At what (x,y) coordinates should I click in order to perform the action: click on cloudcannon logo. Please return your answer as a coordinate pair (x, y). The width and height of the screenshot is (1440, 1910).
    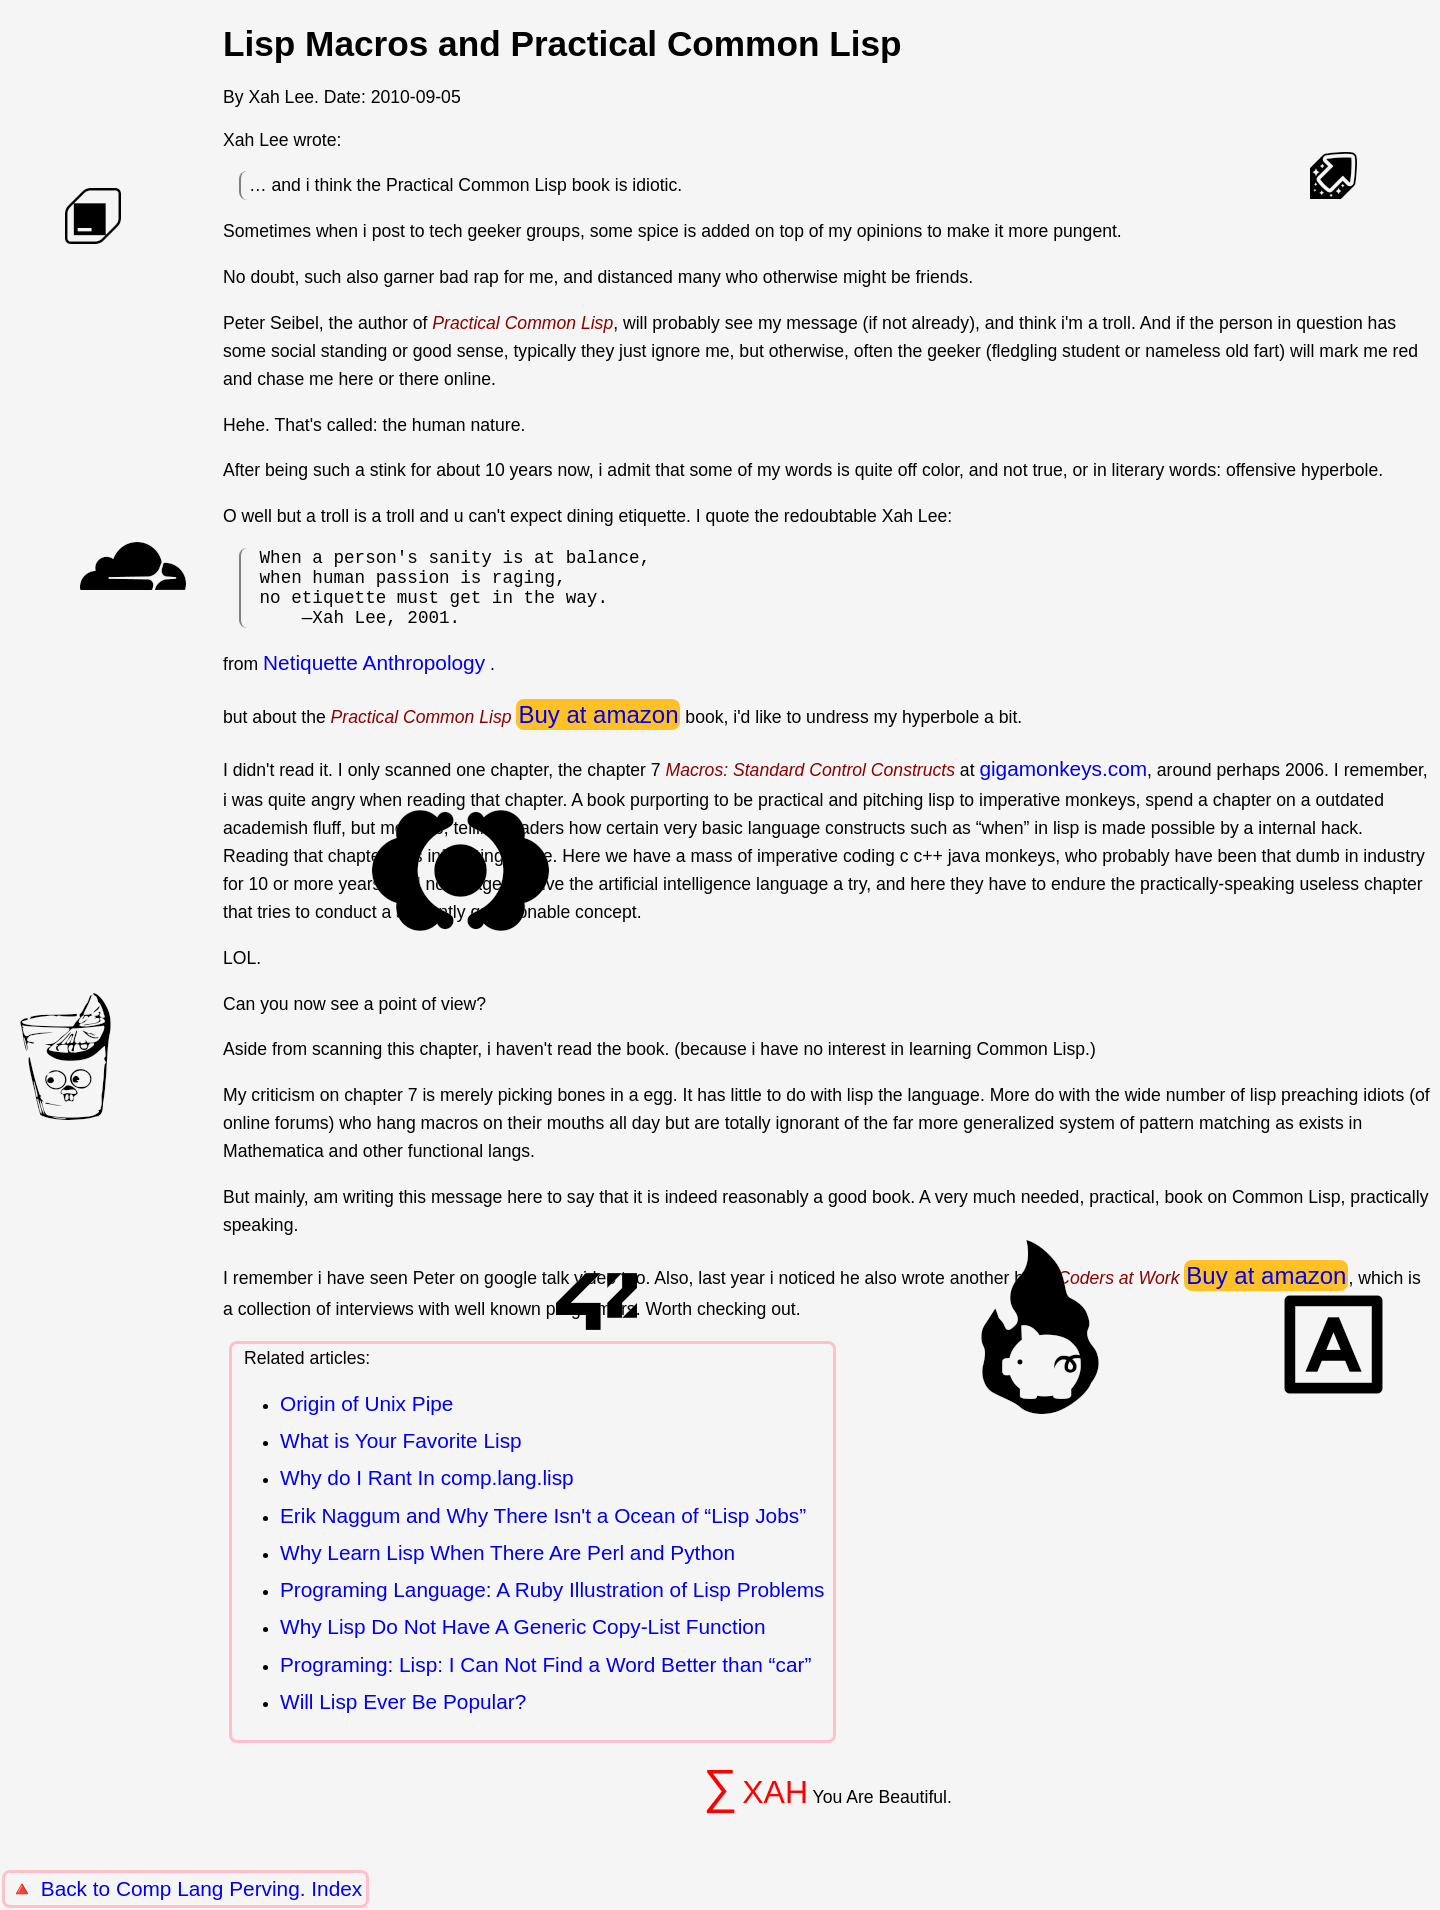
    Looking at the image, I should click on (460, 870).